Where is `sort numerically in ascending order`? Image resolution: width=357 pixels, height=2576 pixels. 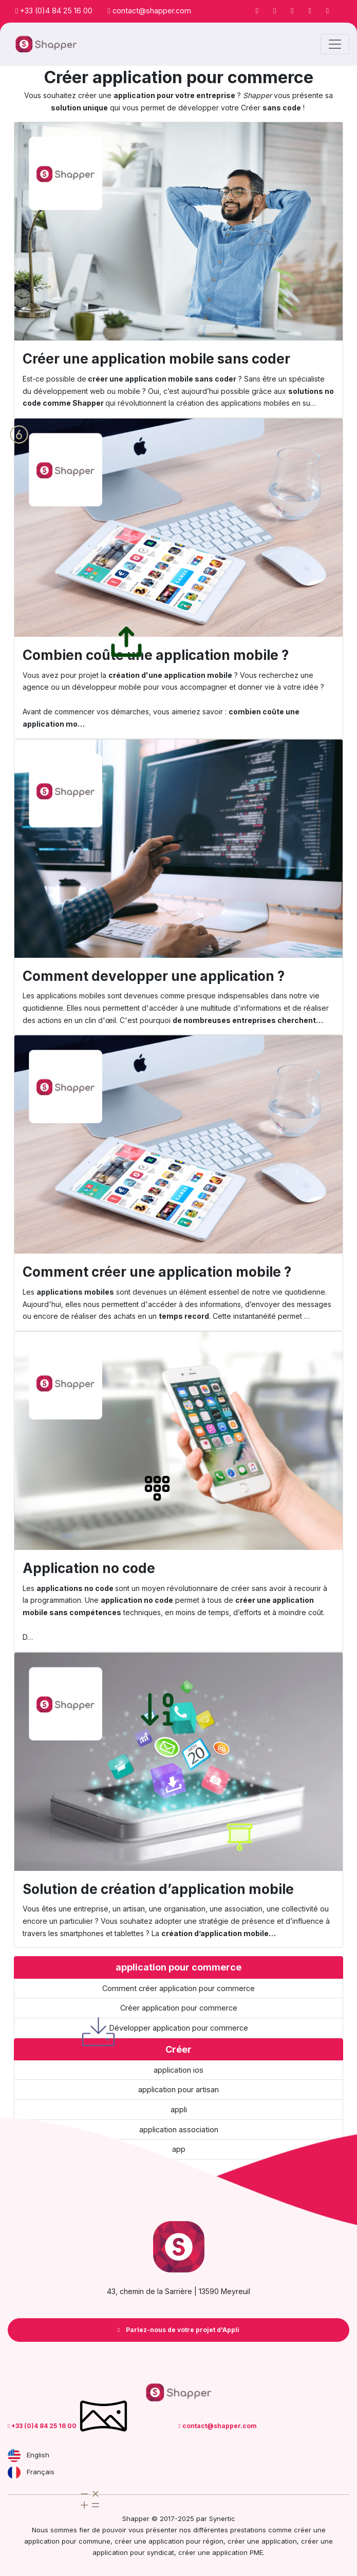
sort numerically in ascending order is located at coordinates (159, 1709).